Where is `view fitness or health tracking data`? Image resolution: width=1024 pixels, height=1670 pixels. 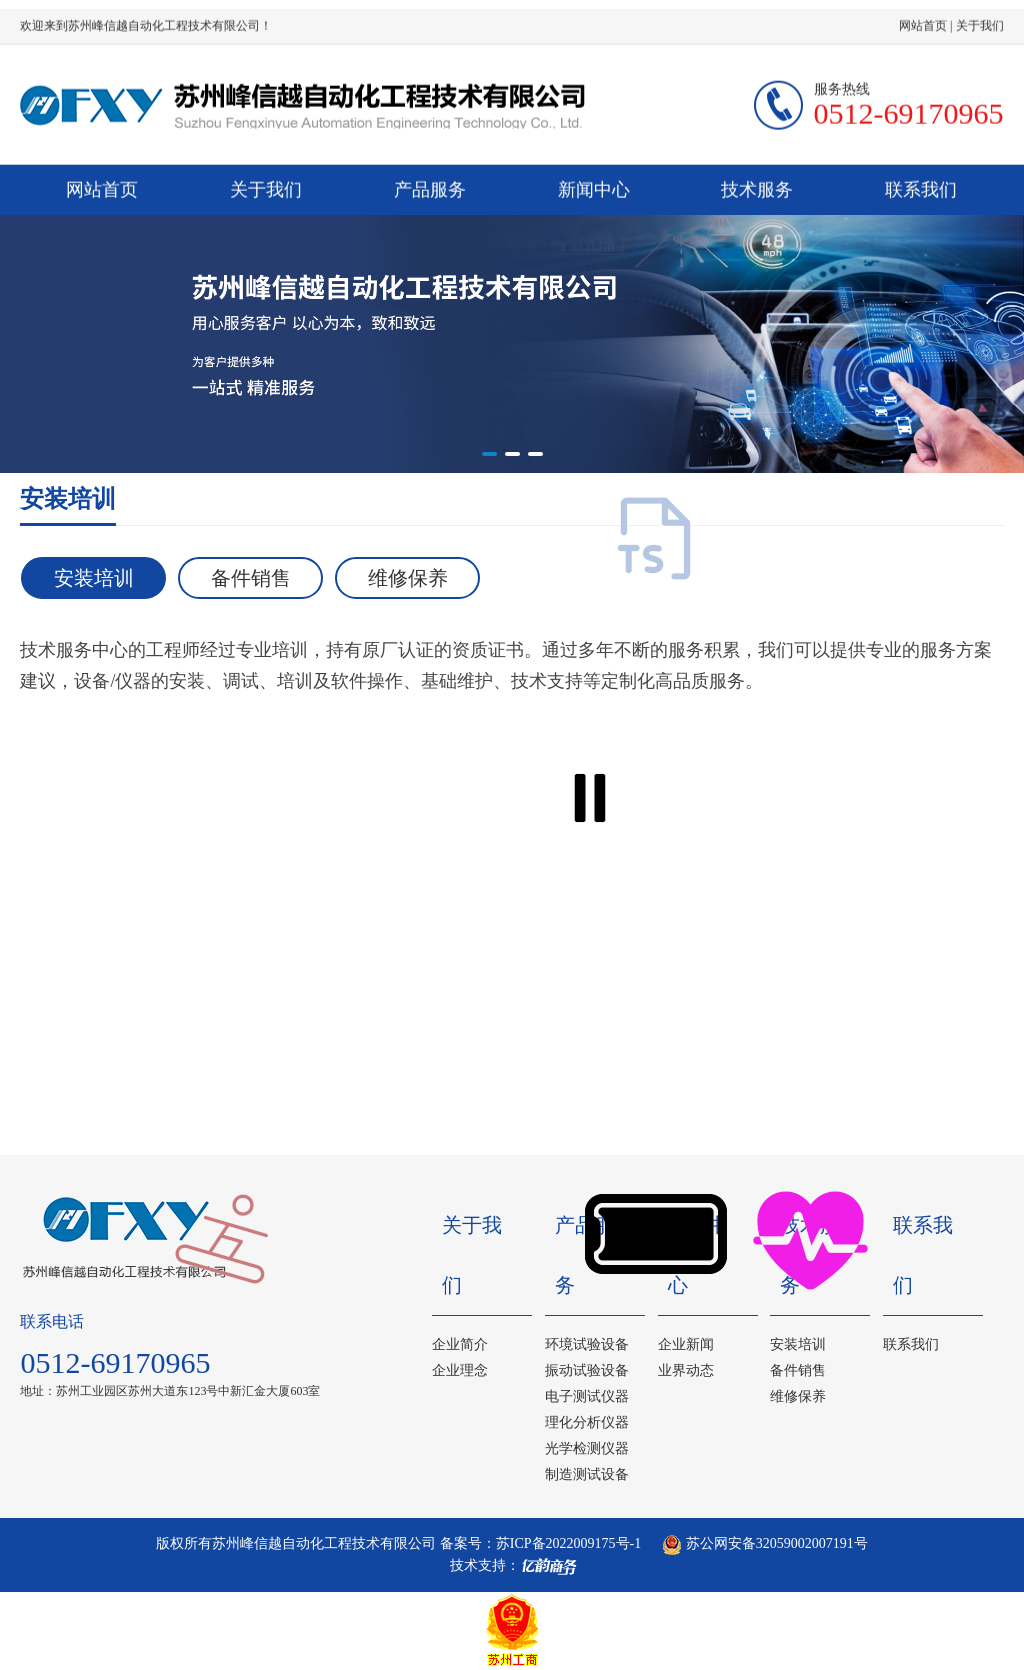 view fitness or health tracking data is located at coordinates (810, 1240).